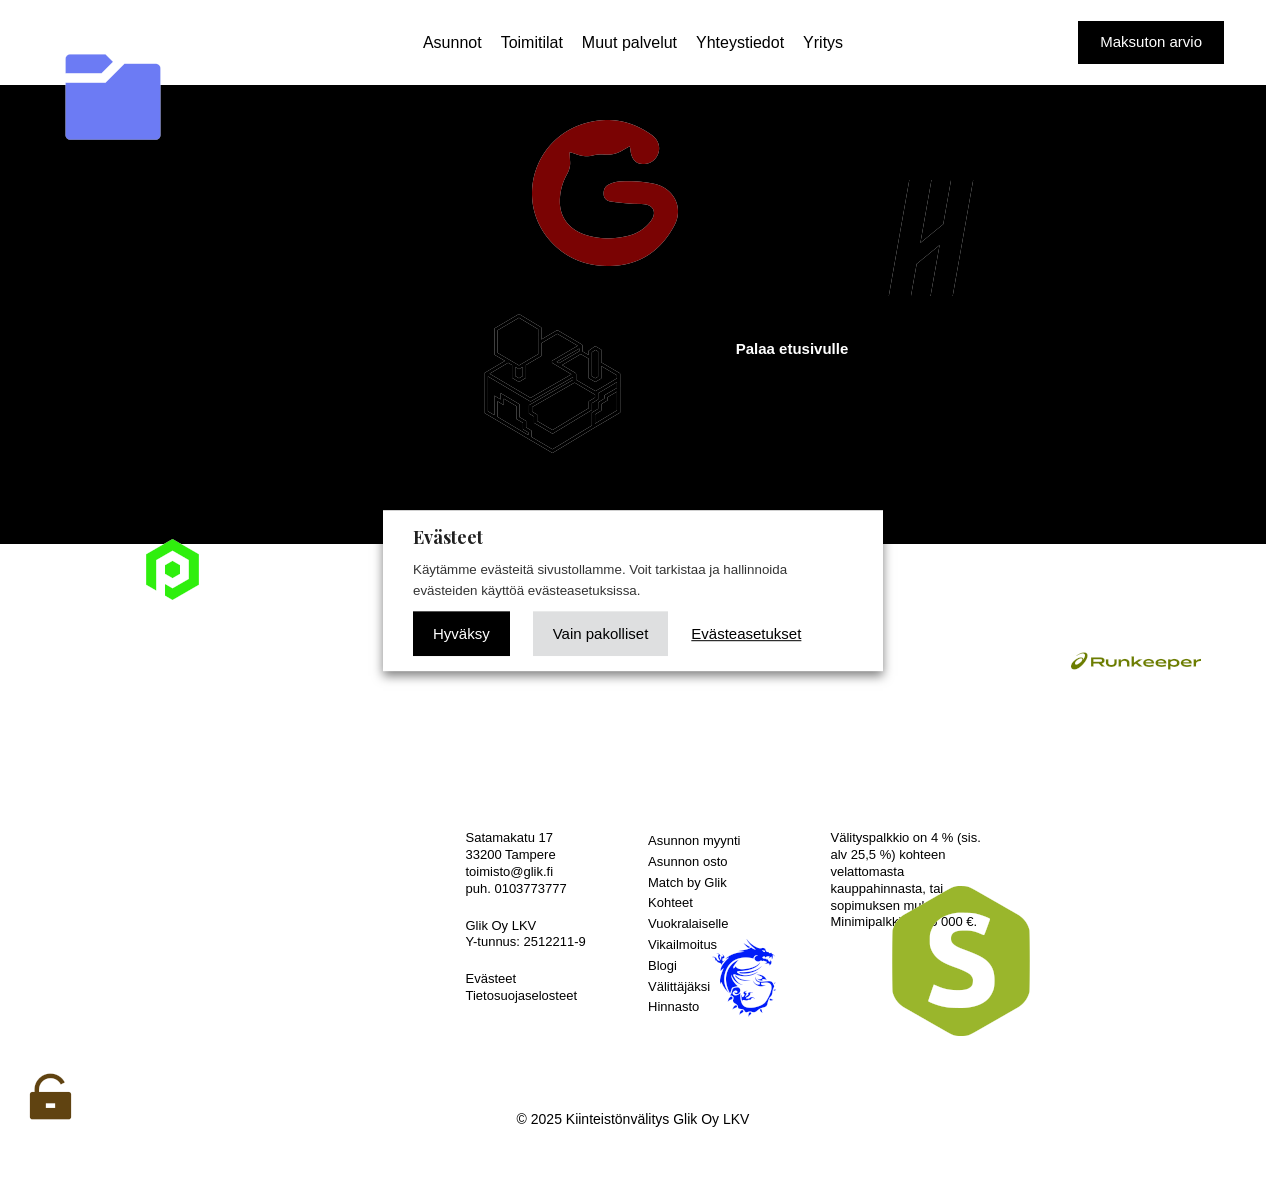  I want to click on open GitCode application, so click(605, 193).